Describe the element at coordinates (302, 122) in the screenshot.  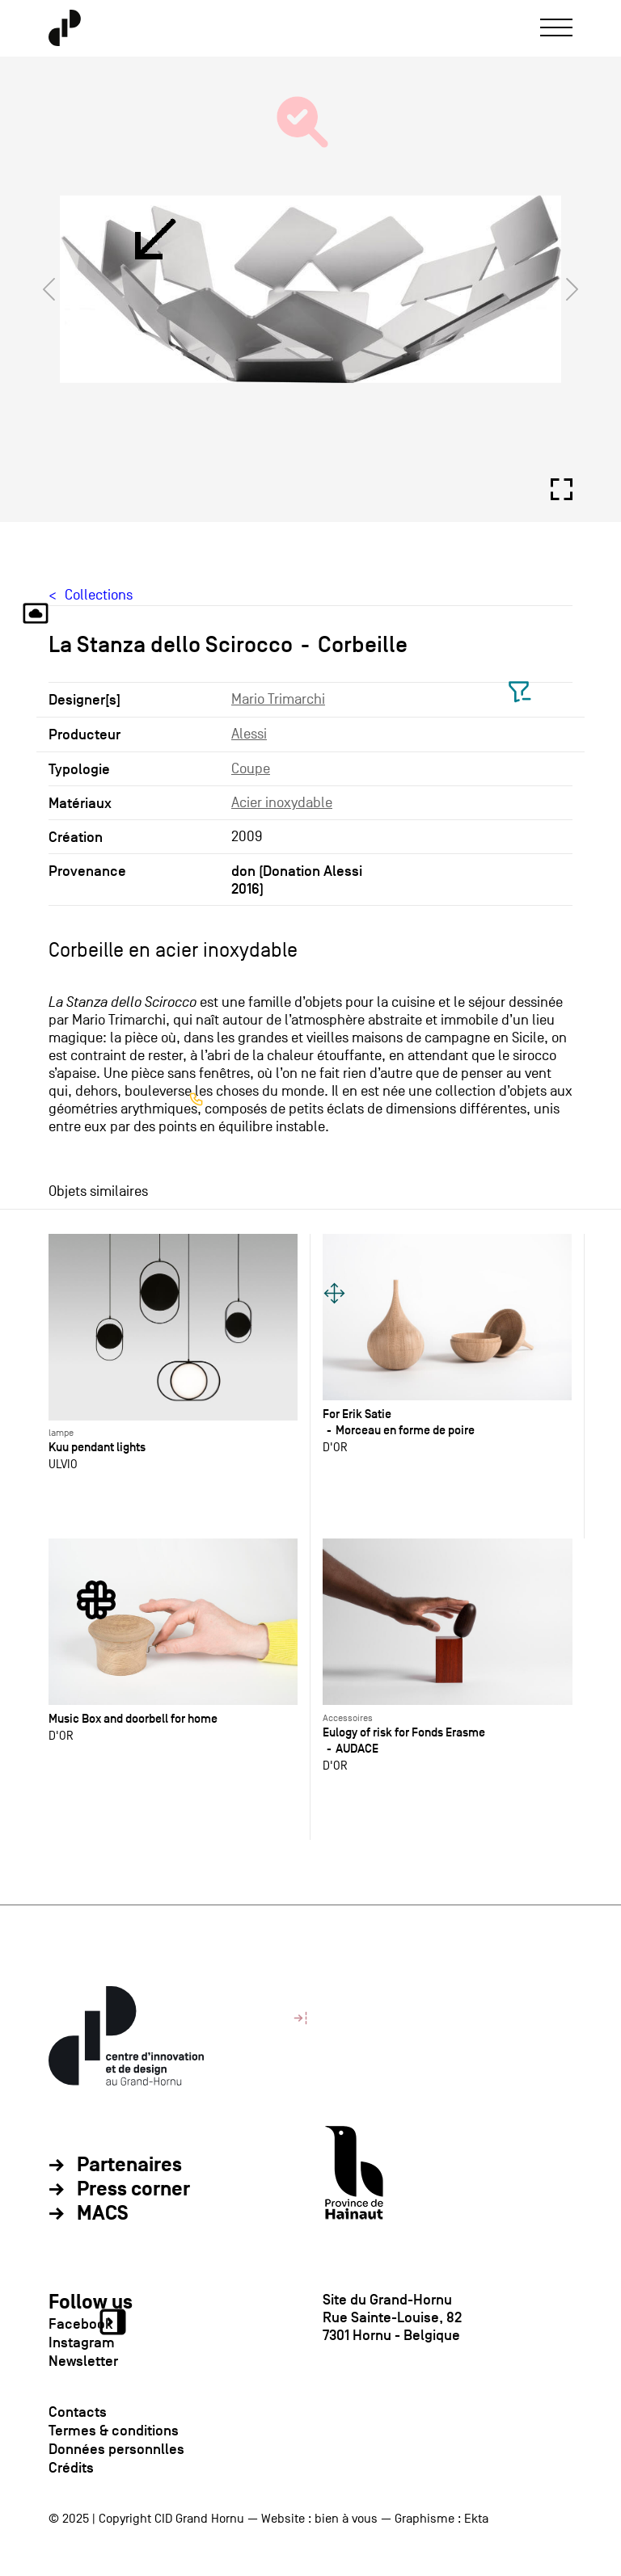
I see `search completed successfully` at that location.